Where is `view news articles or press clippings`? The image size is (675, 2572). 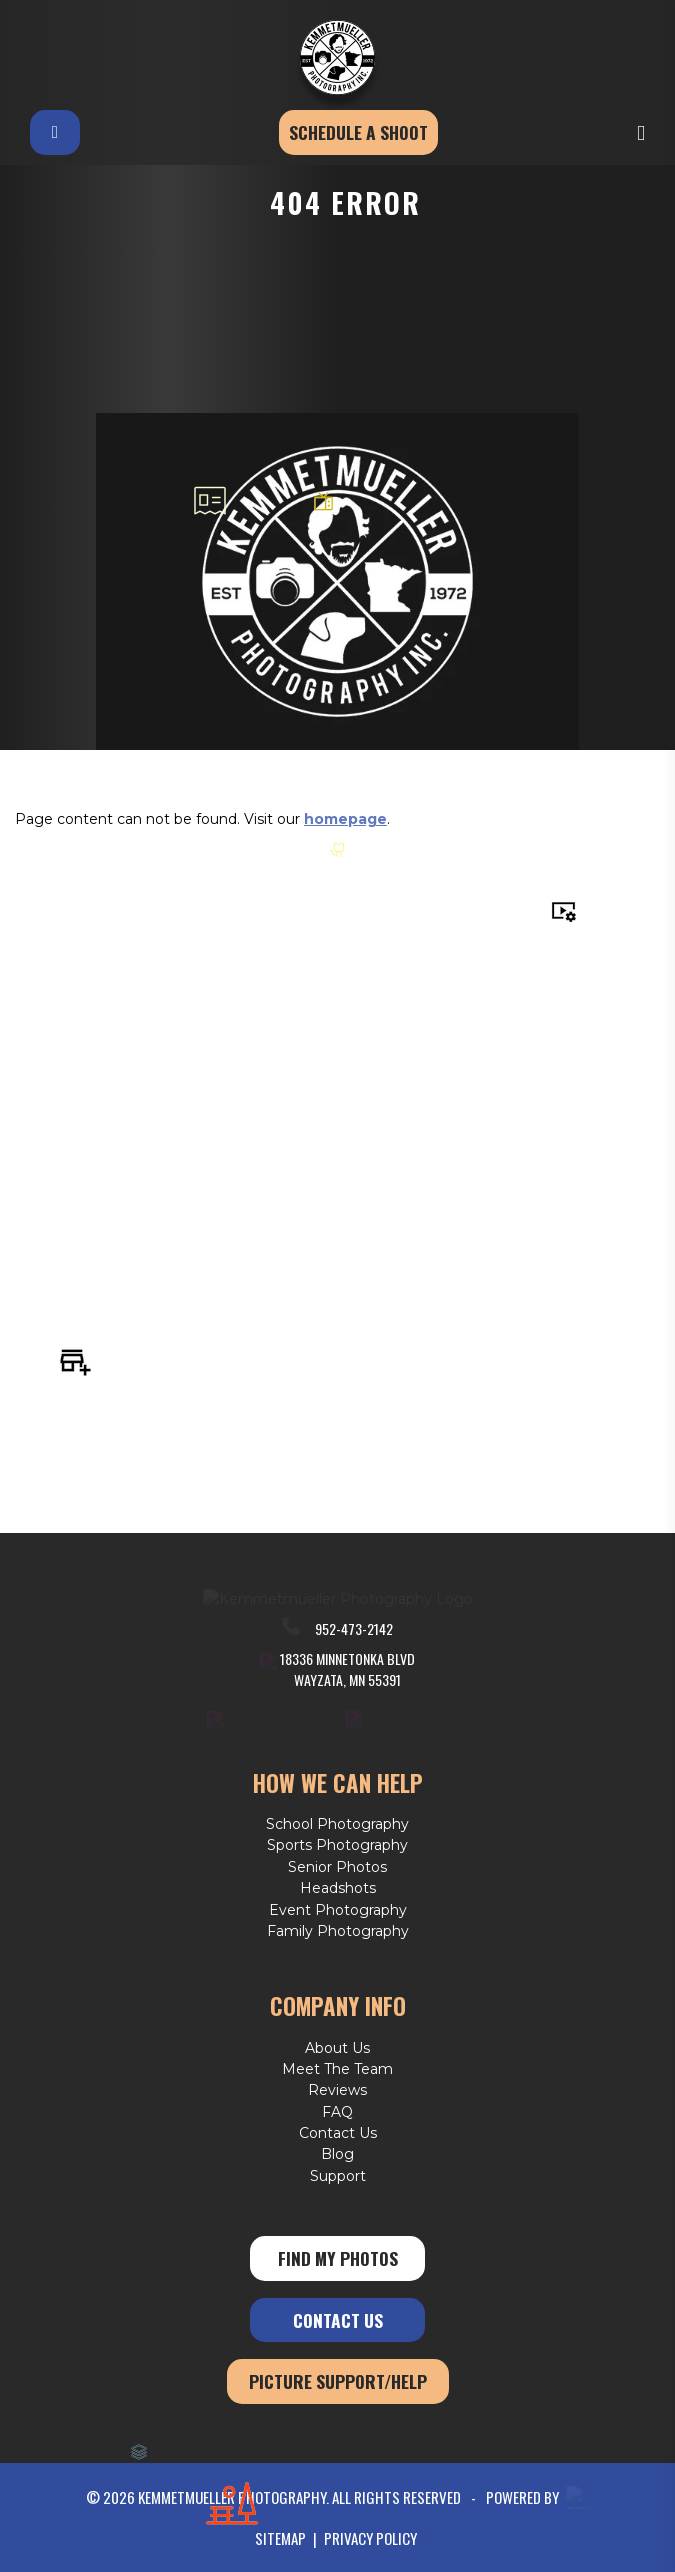
view news articles or press clippings is located at coordinates (210, 500).